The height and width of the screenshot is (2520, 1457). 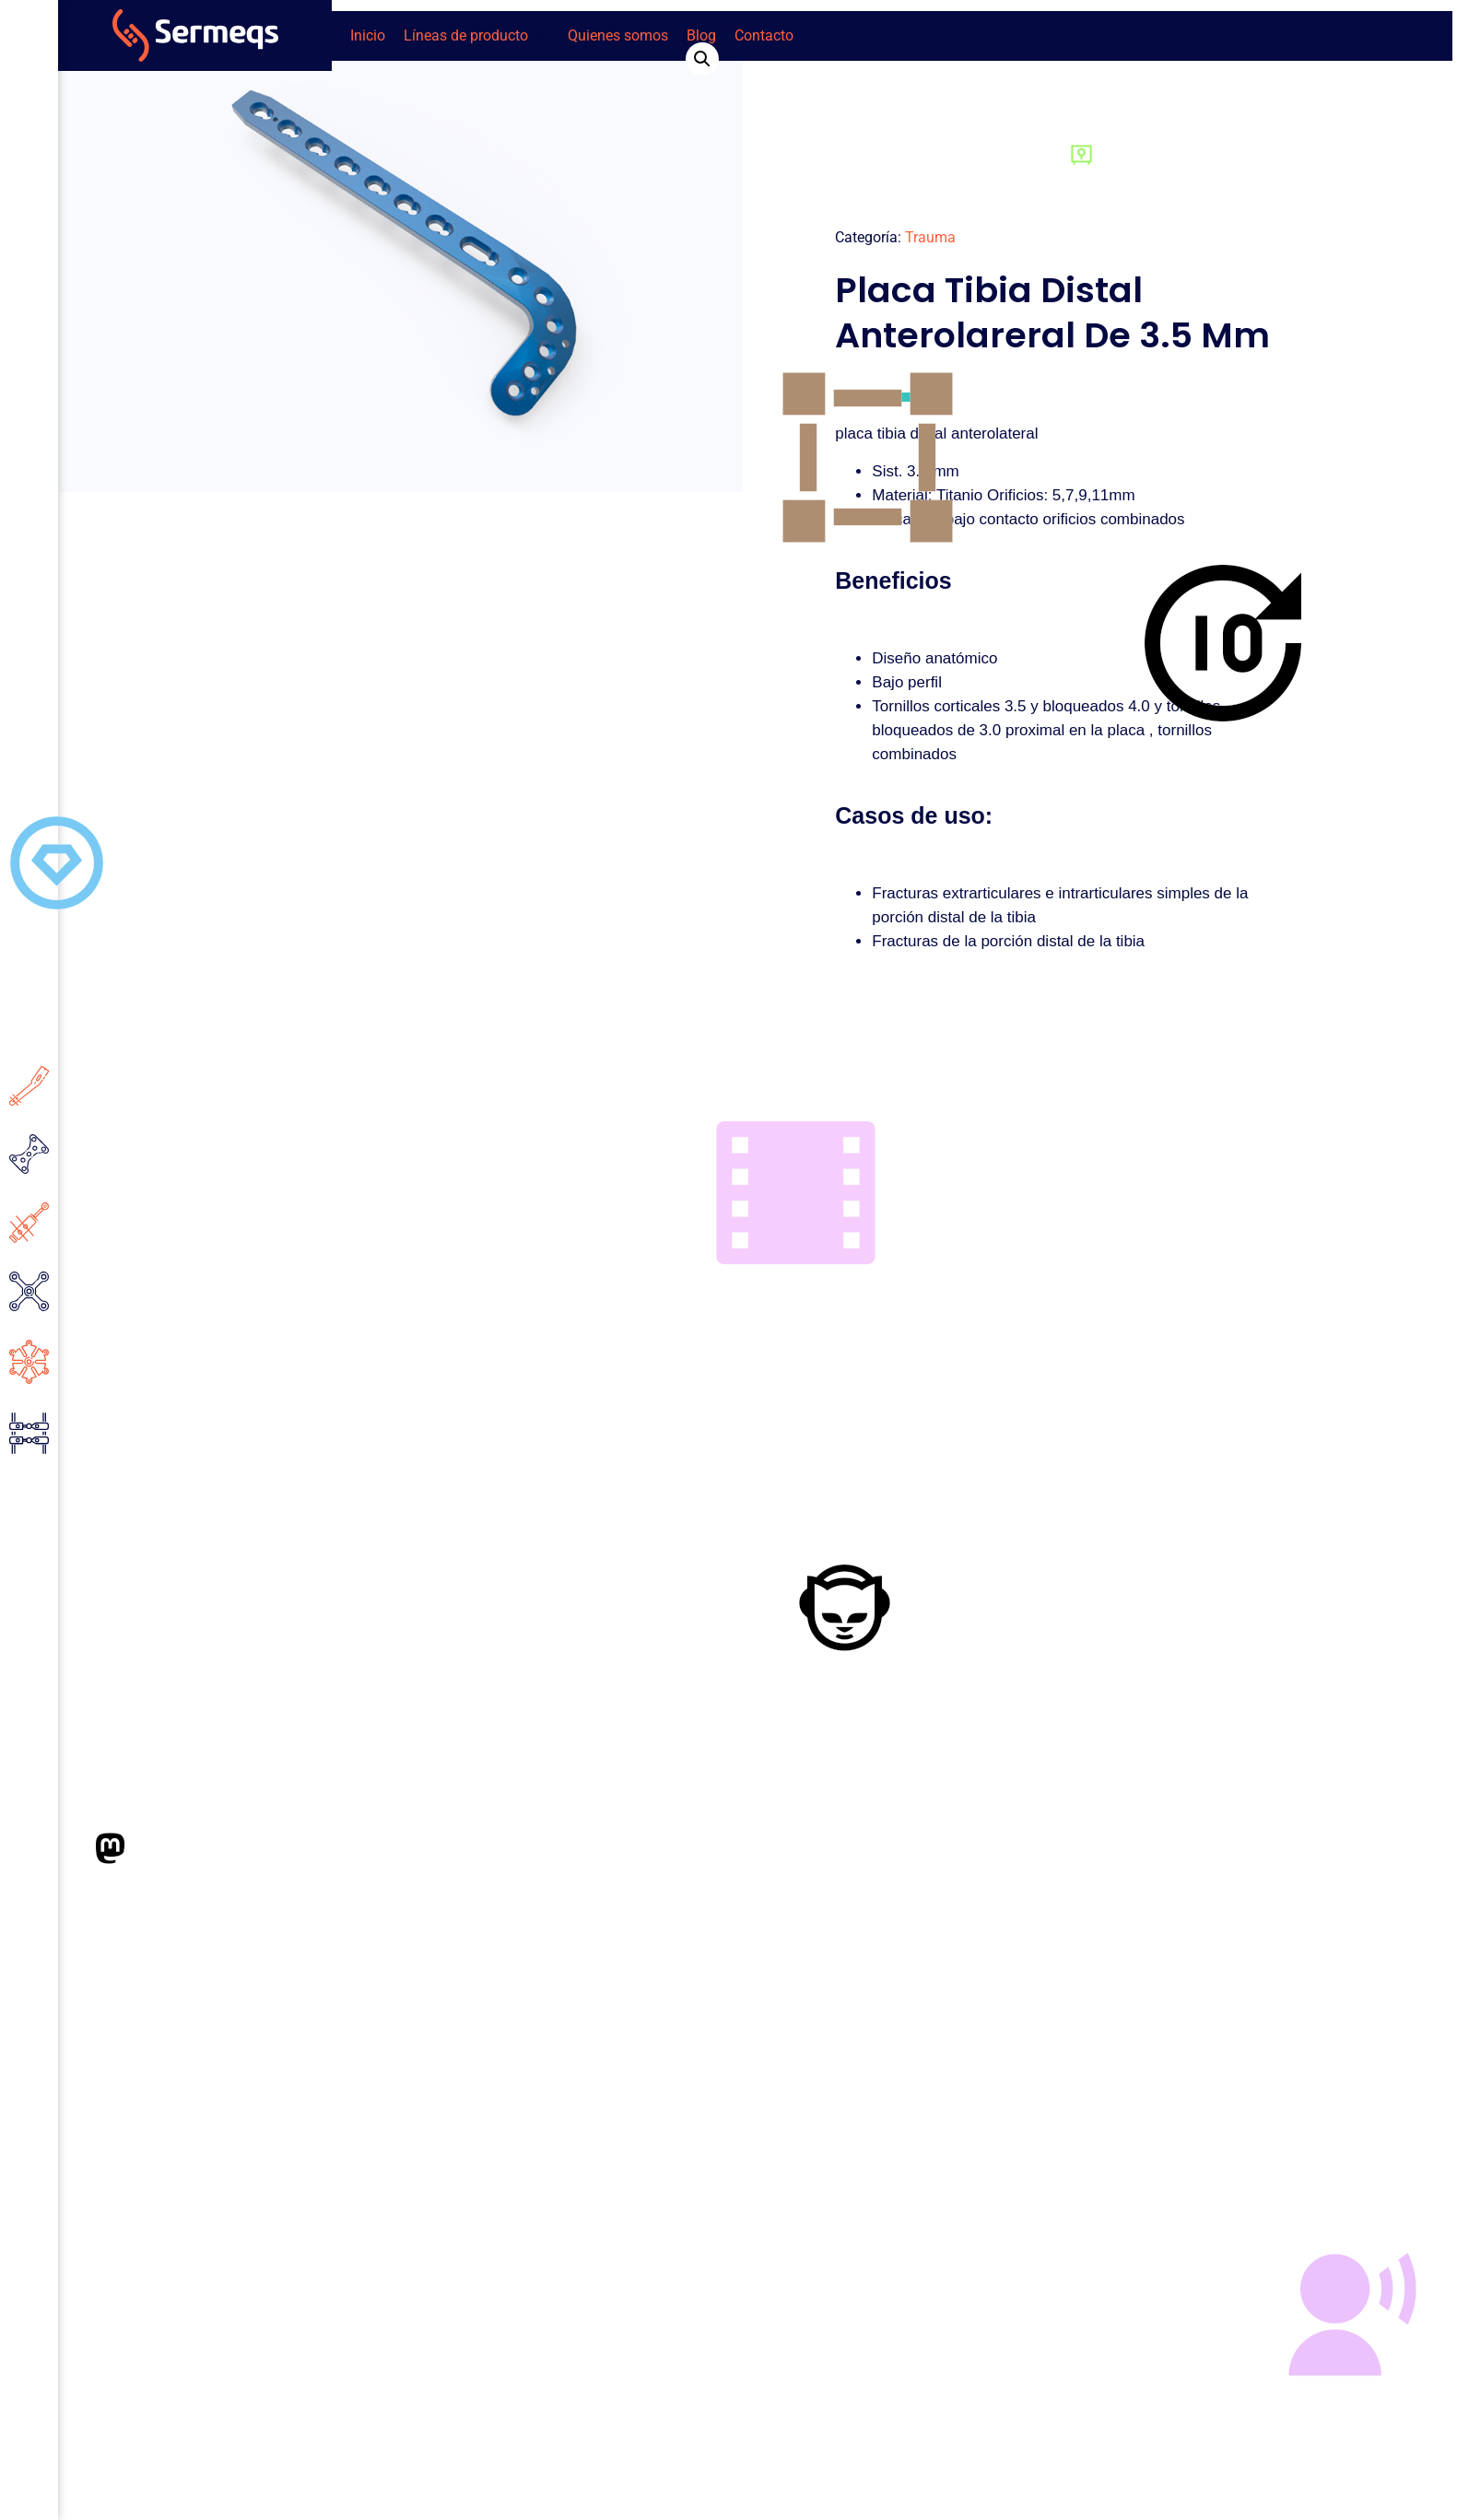 I want to click on access shape tools or drawing options, so click(x=867, y=457).